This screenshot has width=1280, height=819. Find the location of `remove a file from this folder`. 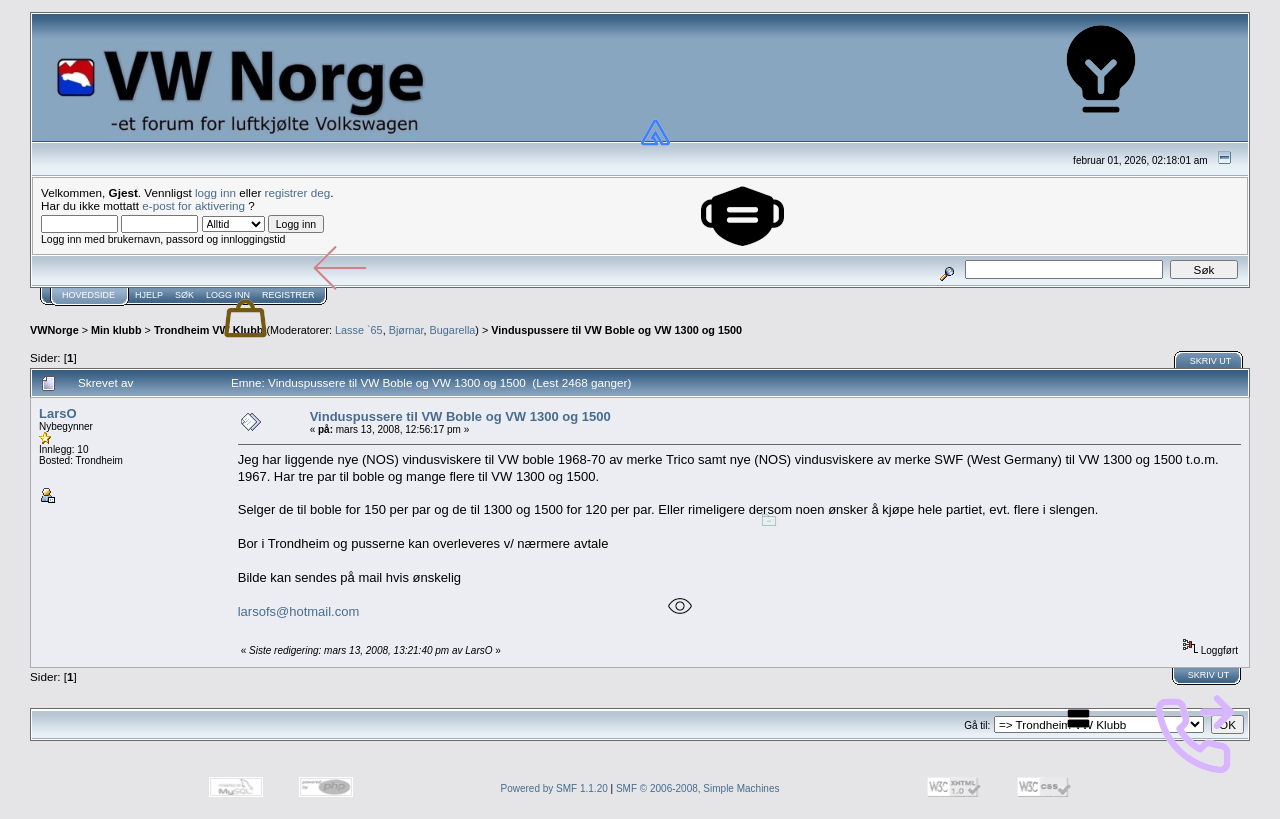

remove a file from this folder is located at coordinates (769, 520).